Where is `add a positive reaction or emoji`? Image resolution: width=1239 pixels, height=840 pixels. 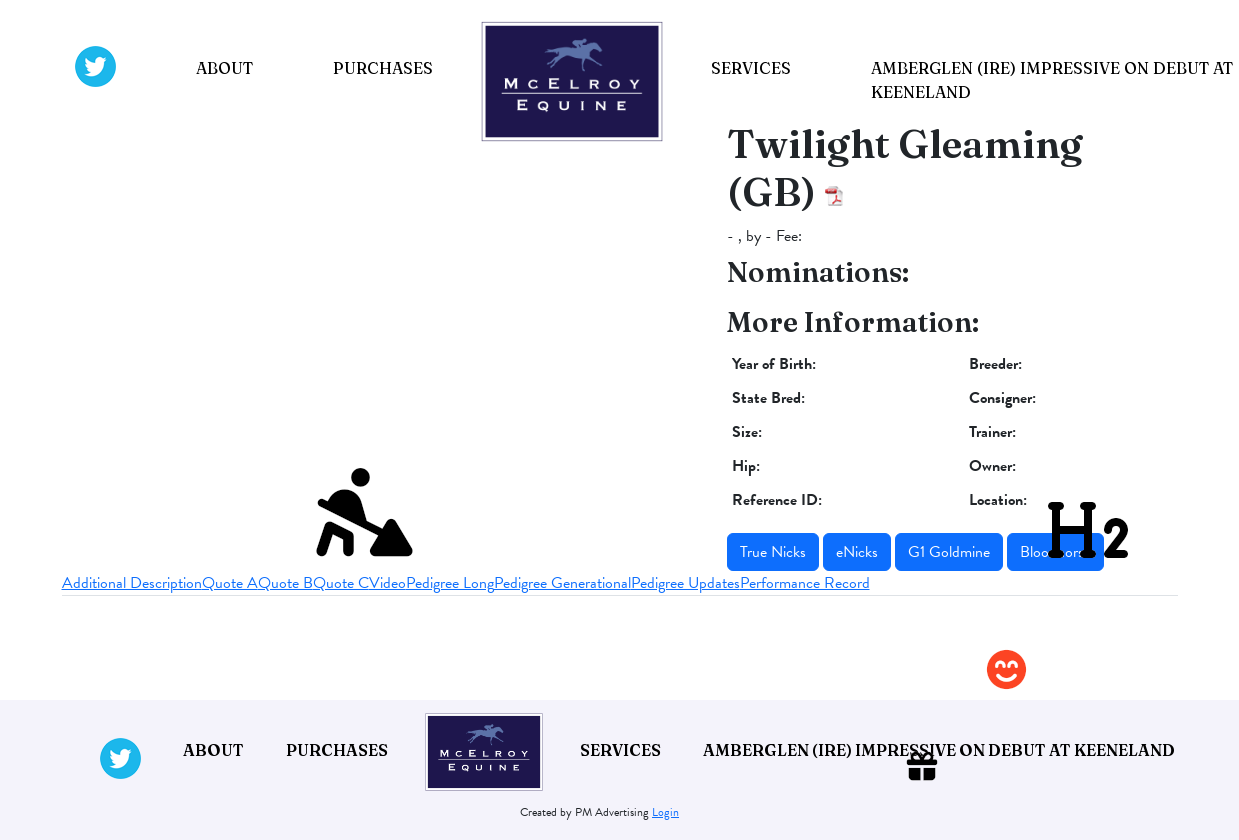
add a positive reaction or emoji is located at coordinates (1006, 669).